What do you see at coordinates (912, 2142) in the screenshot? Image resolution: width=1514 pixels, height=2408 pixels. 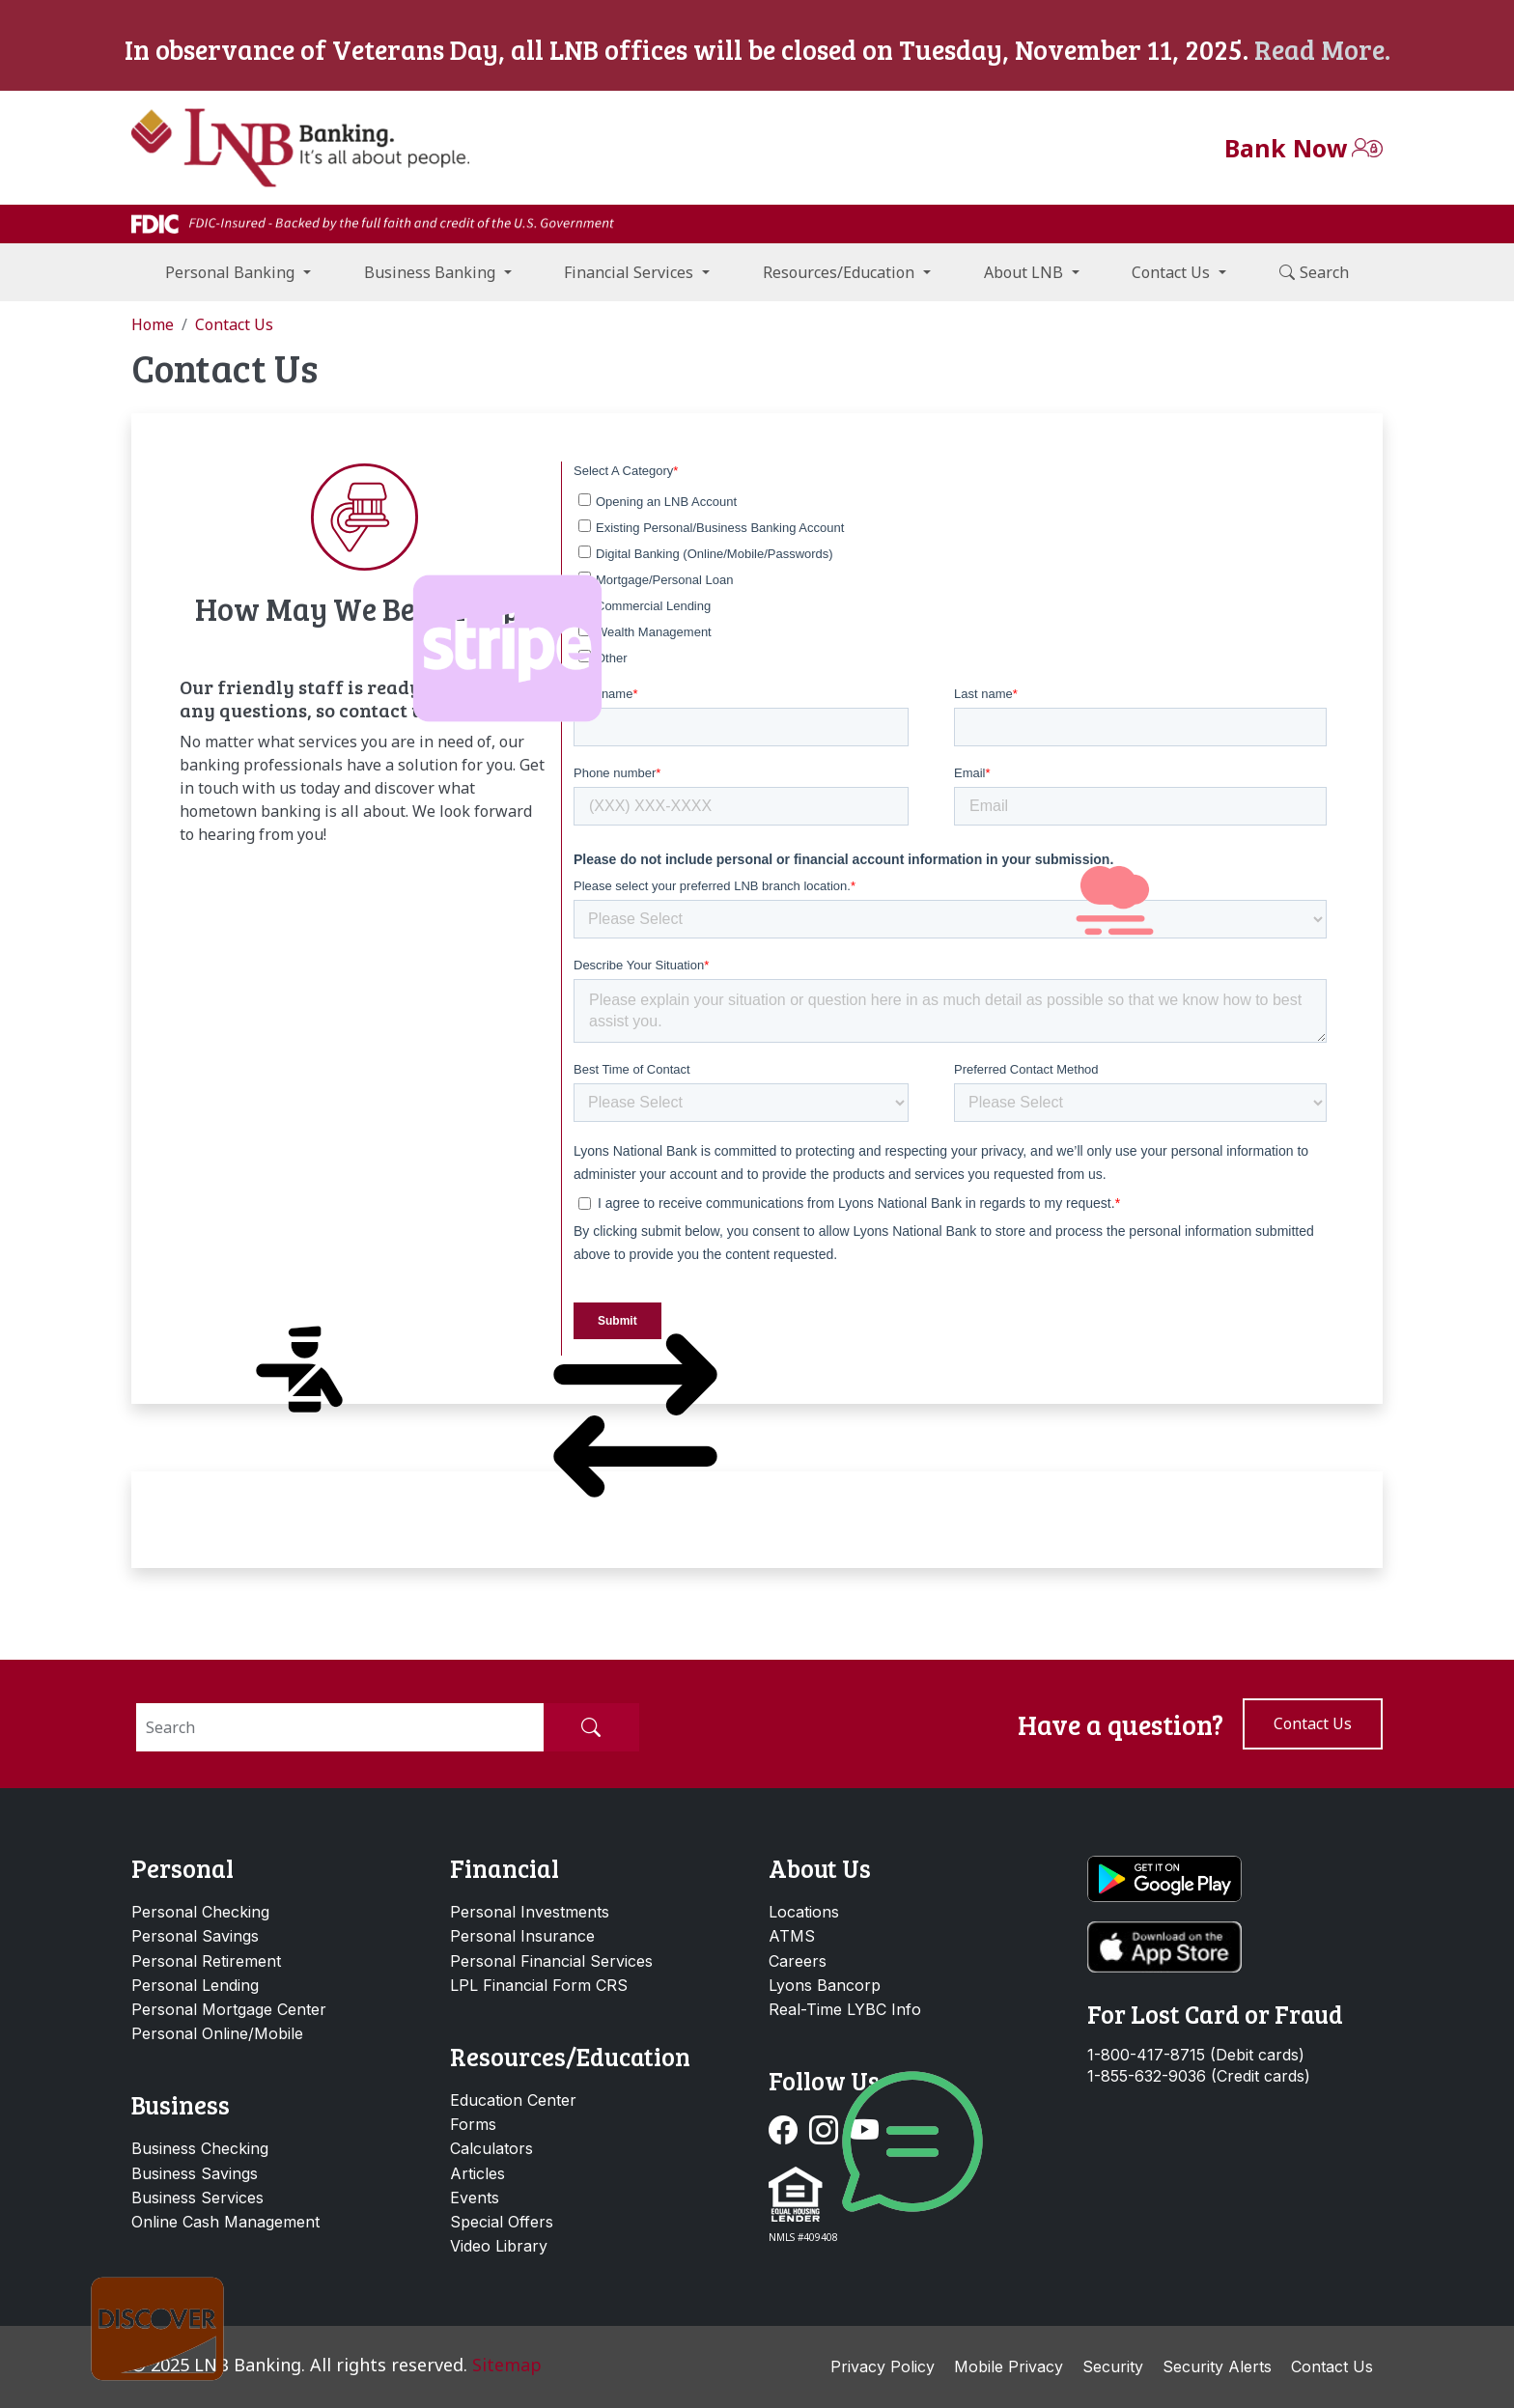 I see `open chat or messaging` at bounding box center [912, 2142].